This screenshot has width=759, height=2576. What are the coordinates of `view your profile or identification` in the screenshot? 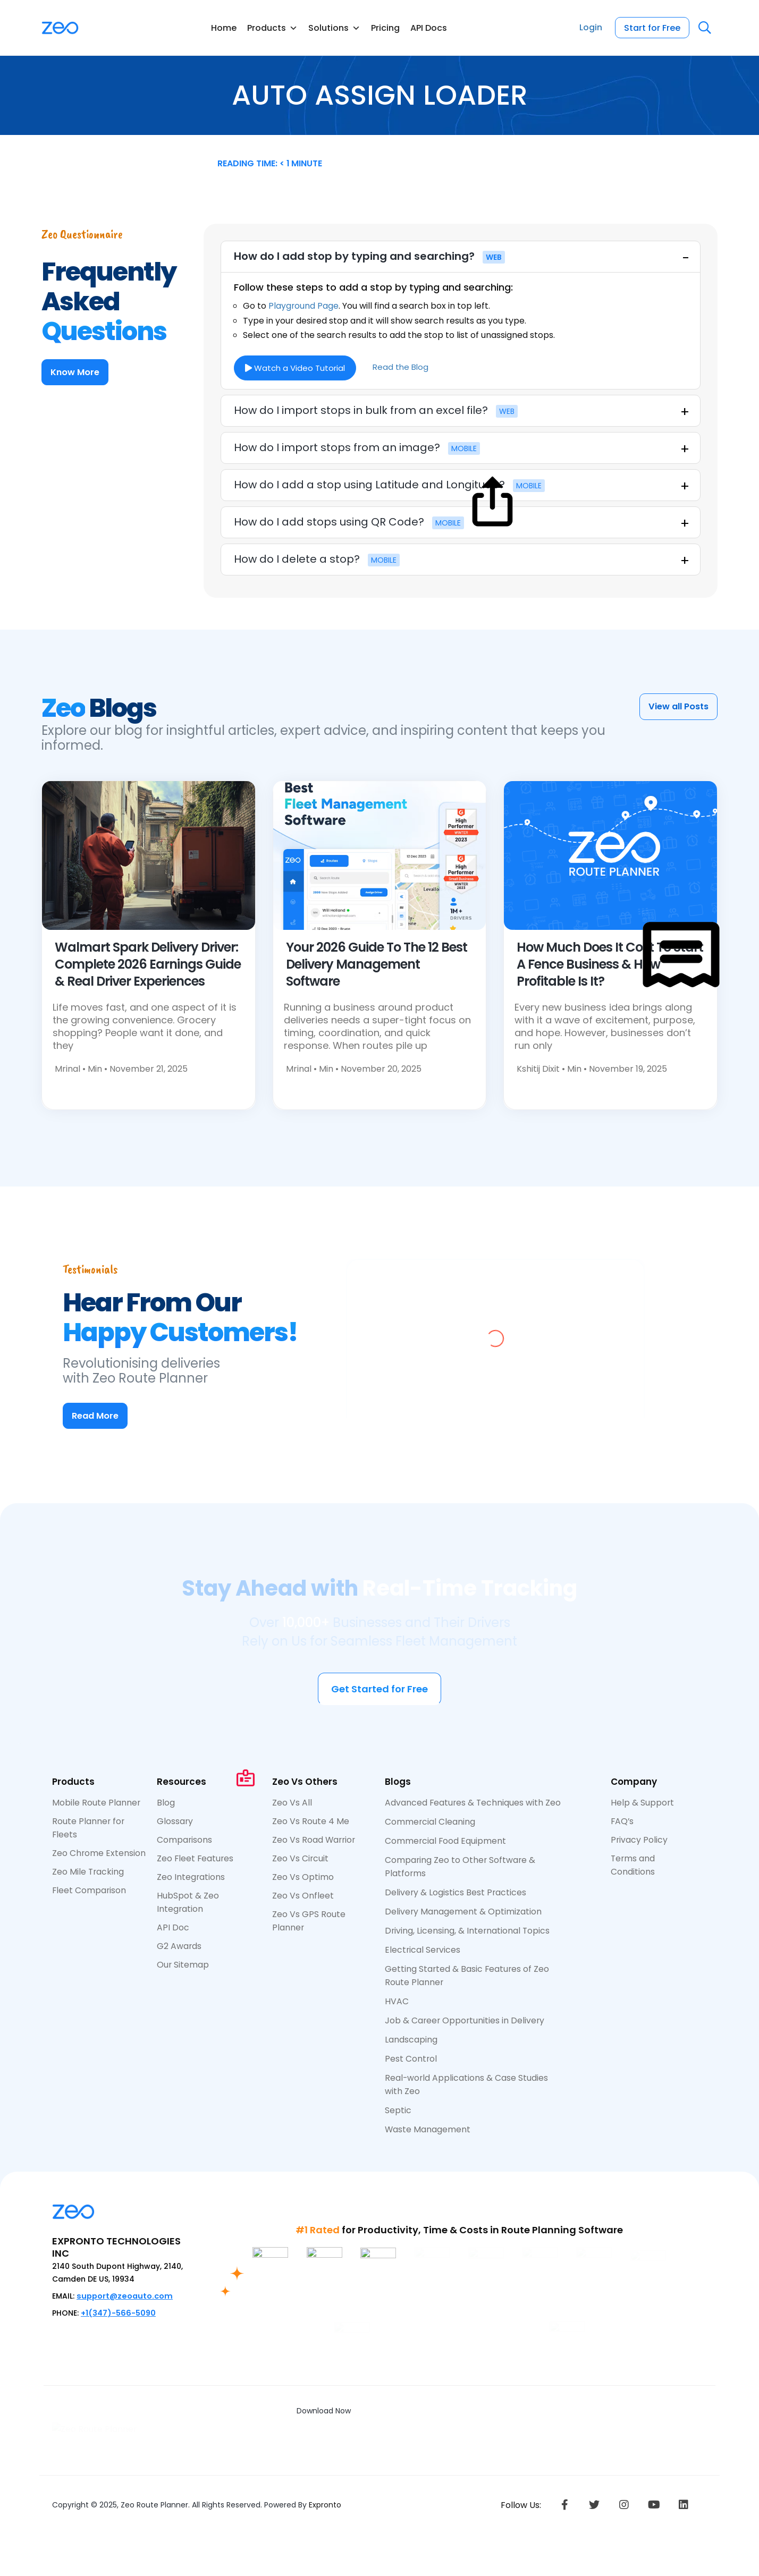 It's located at (246, 1778).